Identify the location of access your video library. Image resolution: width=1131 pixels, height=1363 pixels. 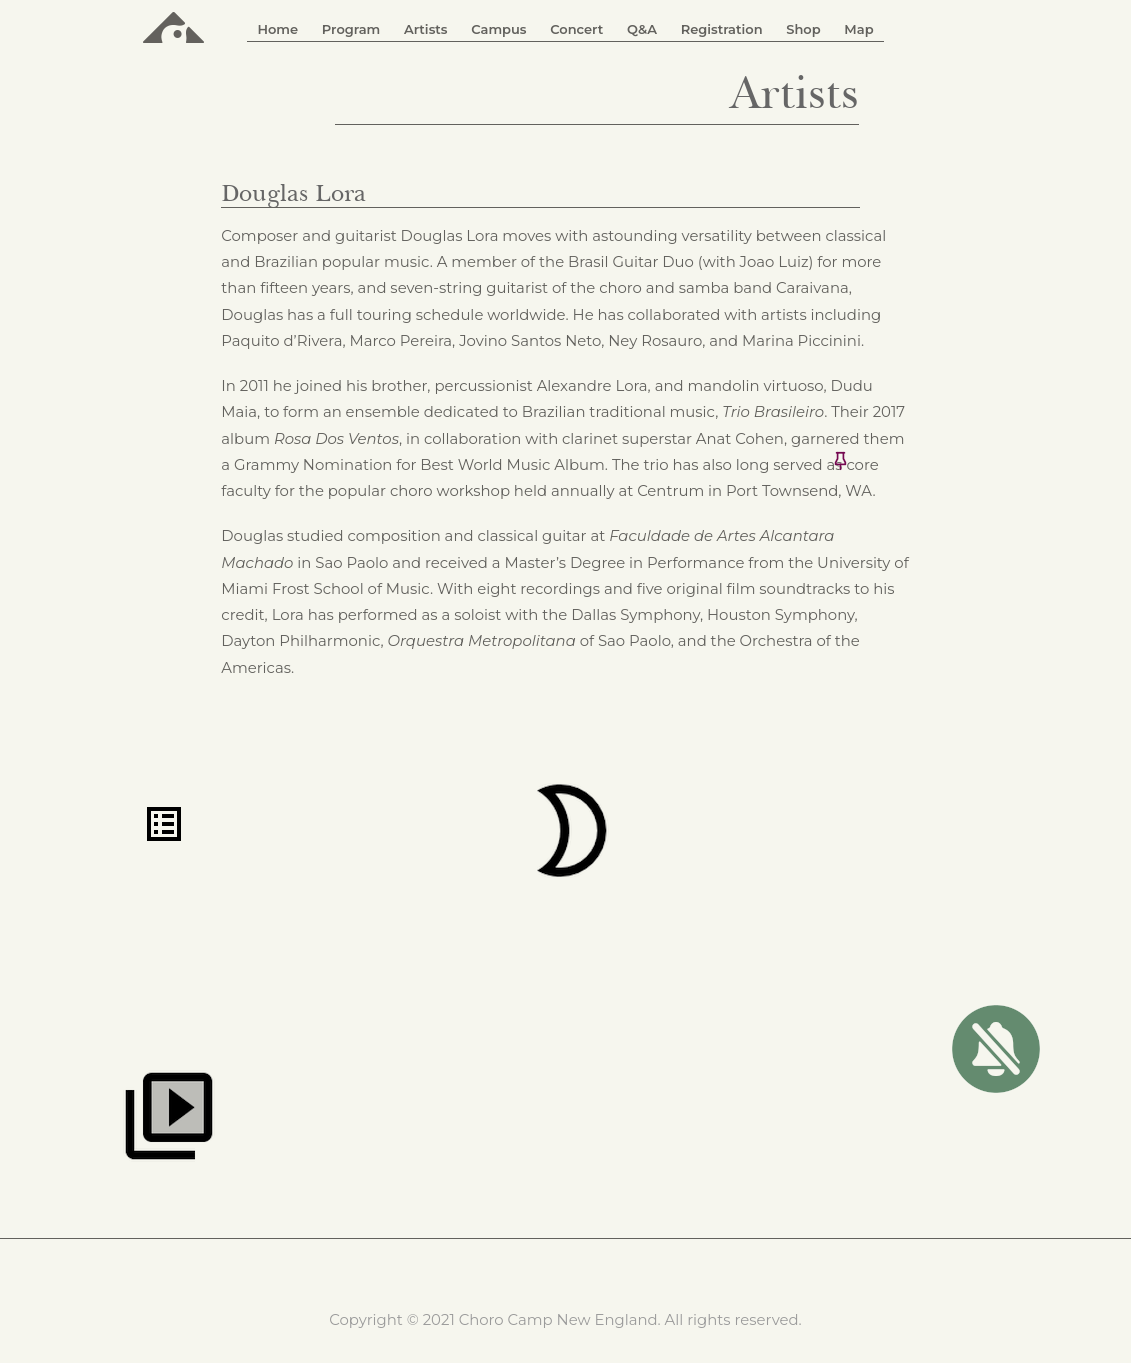
(169, 1116).